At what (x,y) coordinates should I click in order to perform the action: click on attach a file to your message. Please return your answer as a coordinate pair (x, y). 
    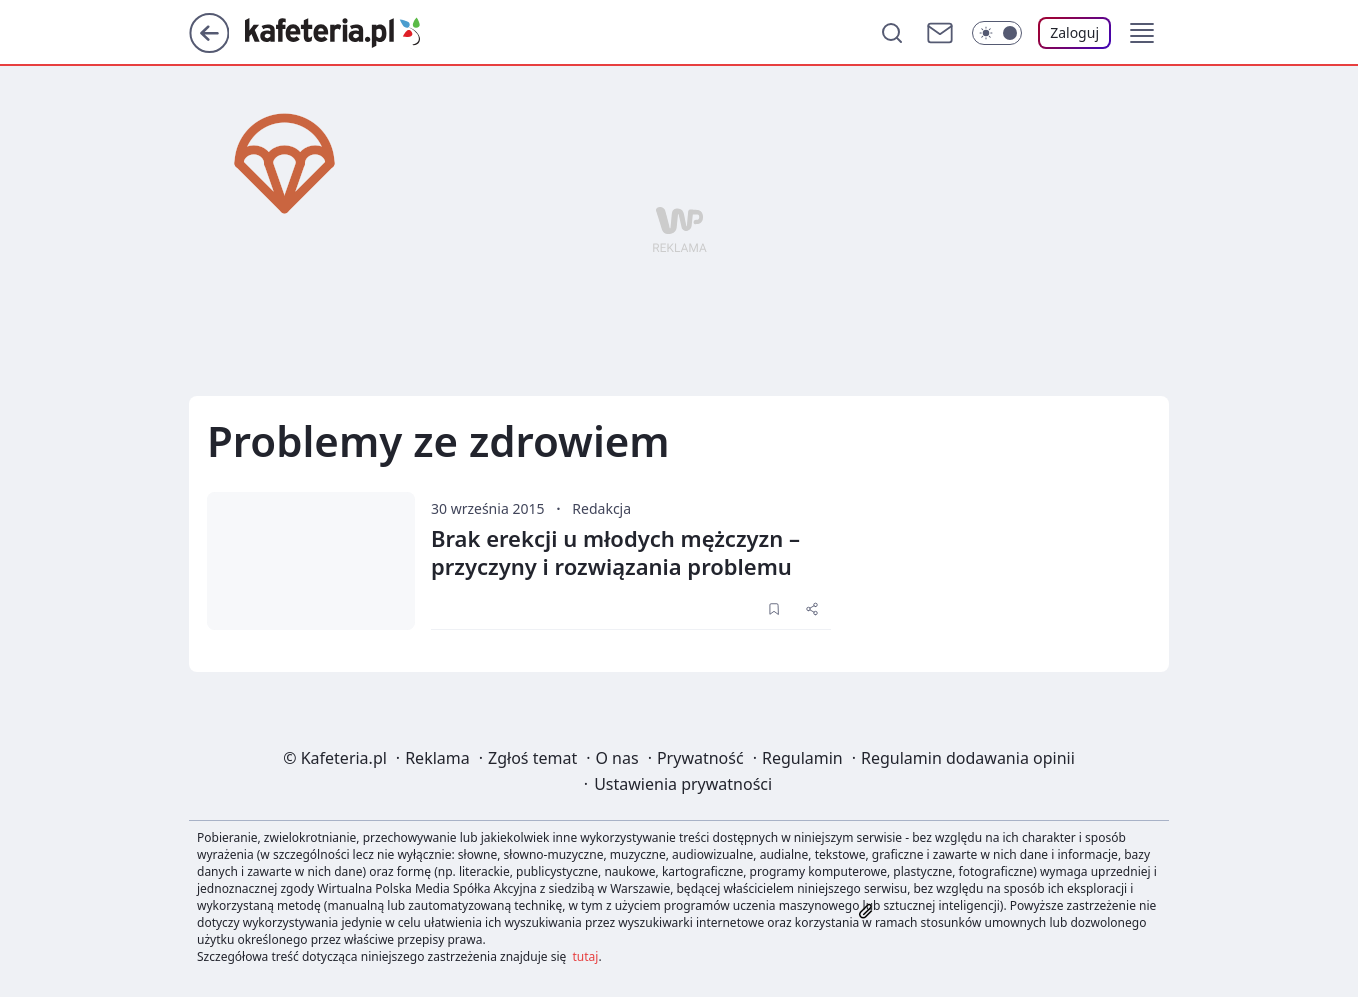
    Looking at the image, I should click on (866, 911).